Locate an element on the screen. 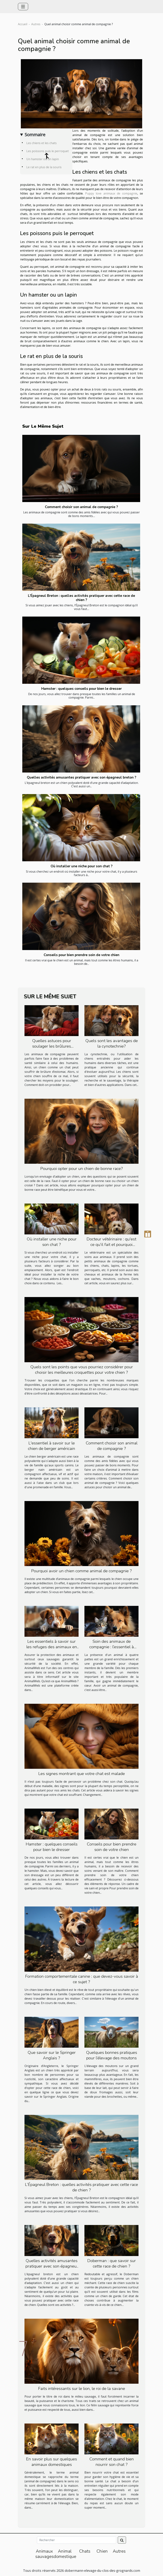 The image size is (163, 2576). indicates elevator access or location is located at coordinates (148, 1234).